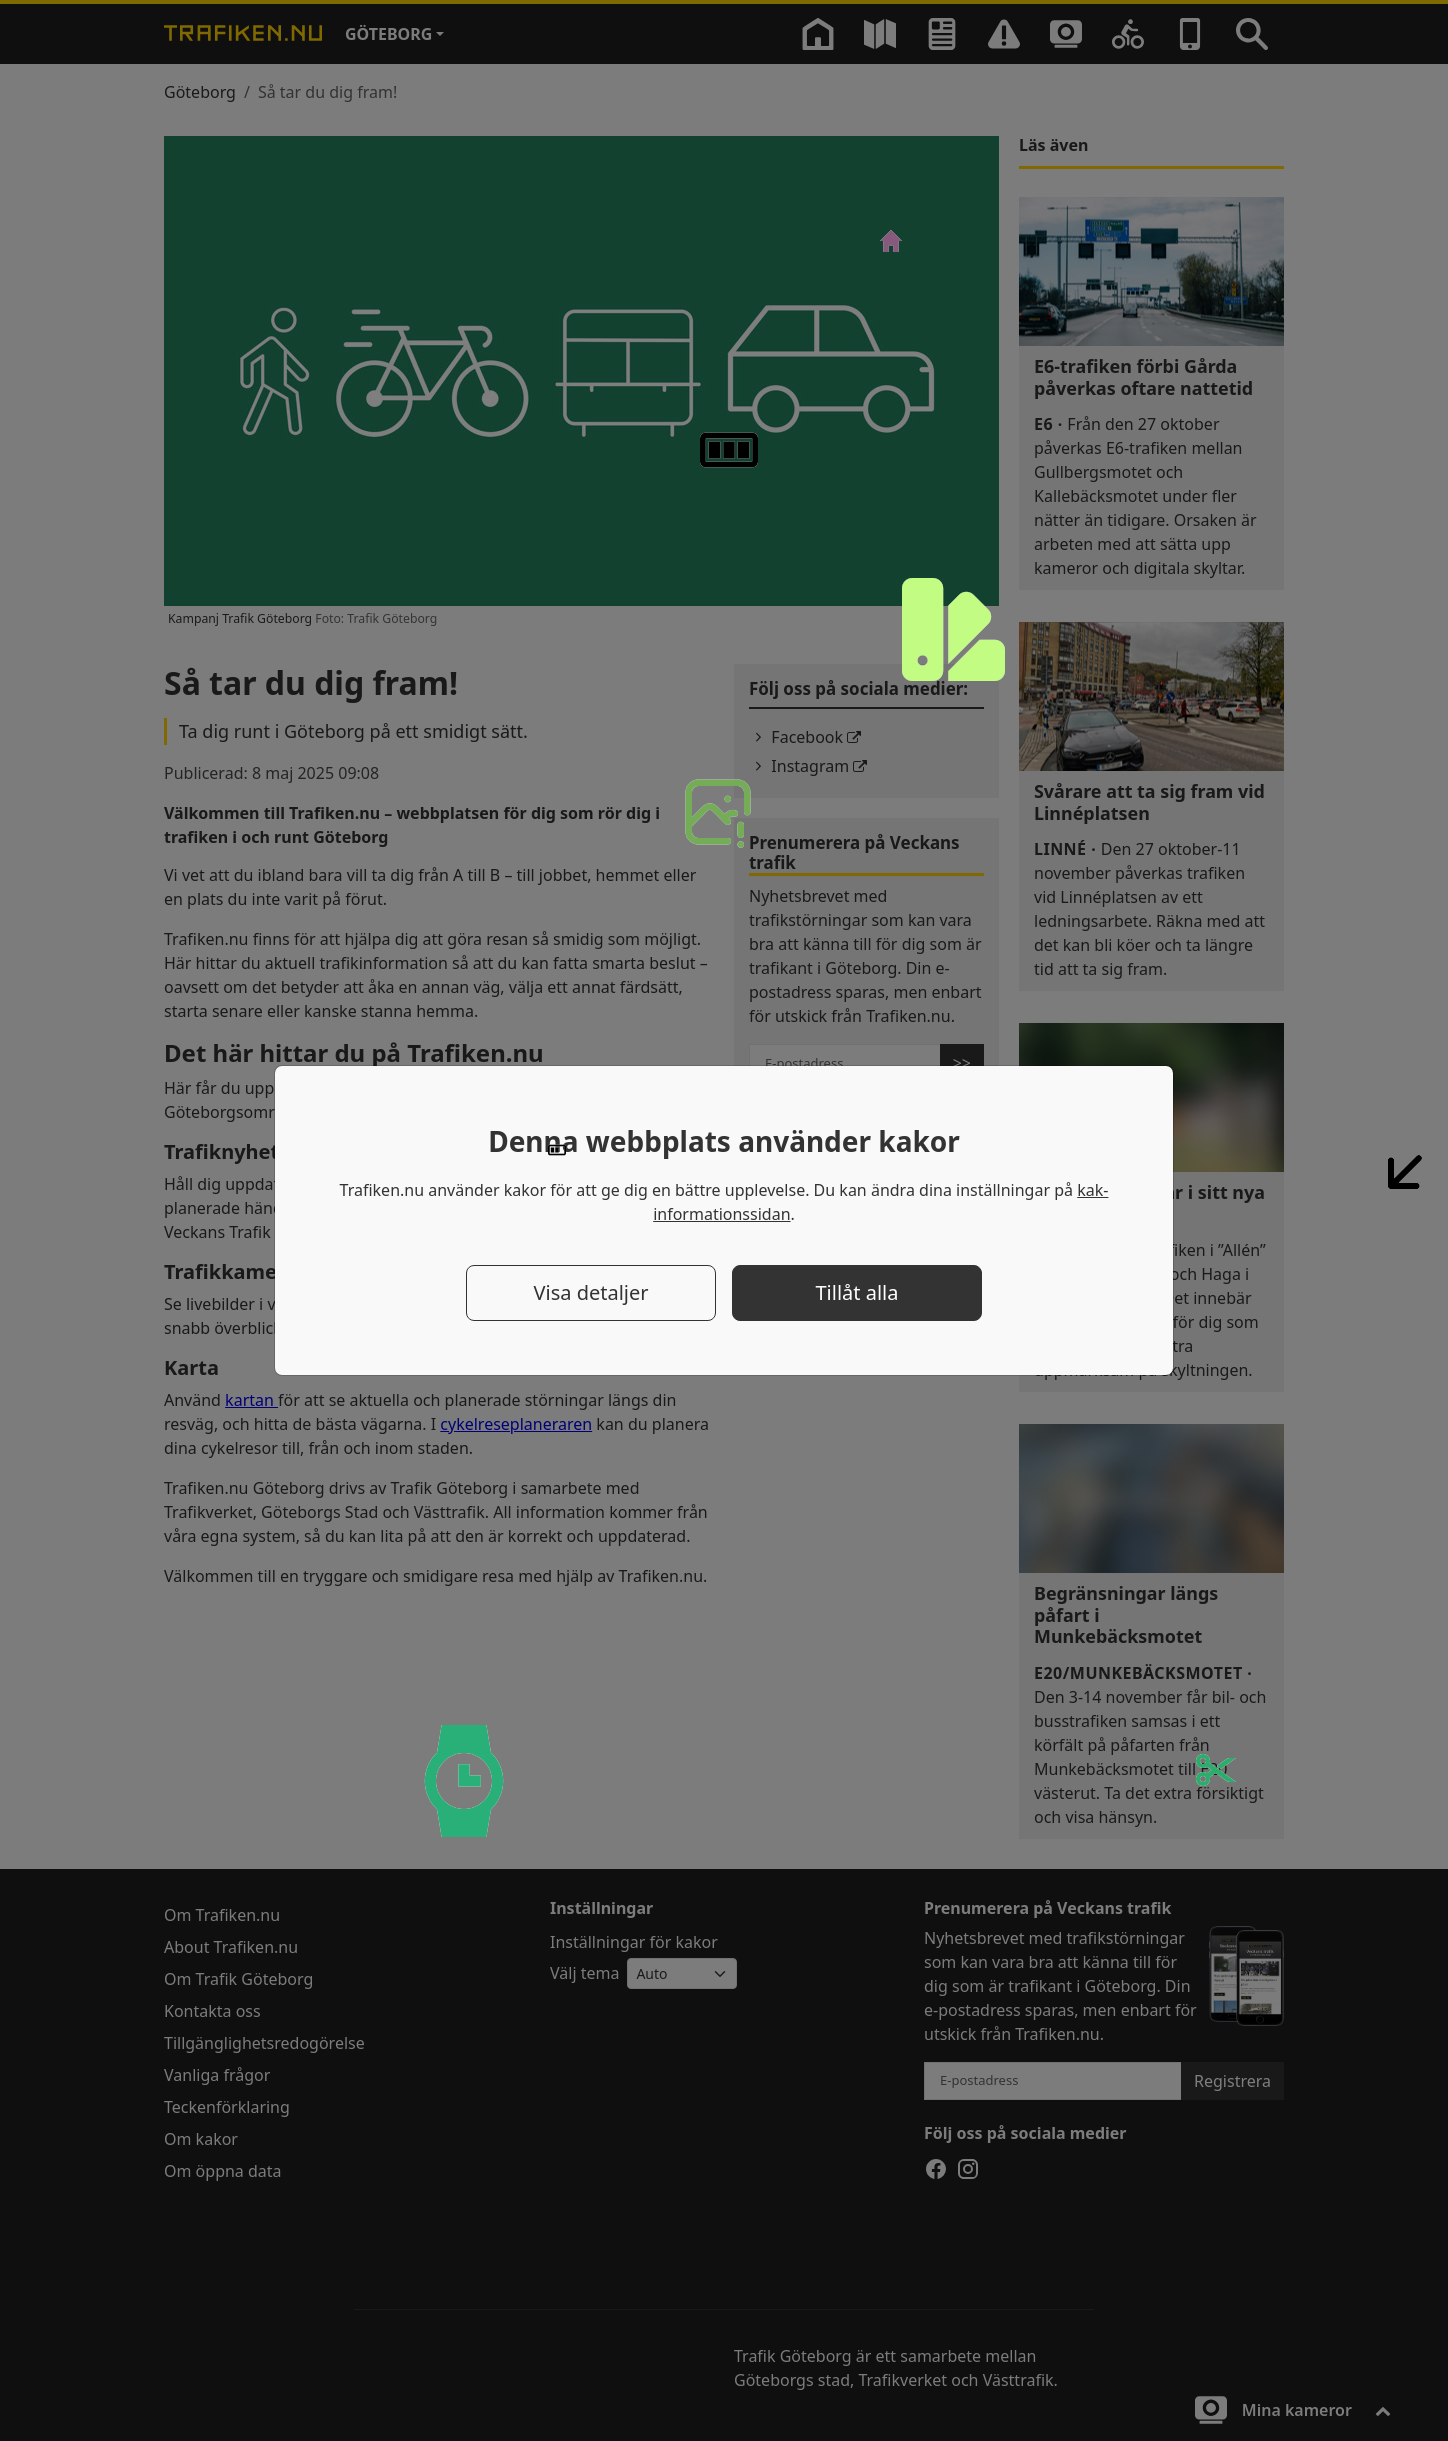 The width and height of the screenshot is (1448, 2441). I want to click on image upload error or warning, so click(718, 812).